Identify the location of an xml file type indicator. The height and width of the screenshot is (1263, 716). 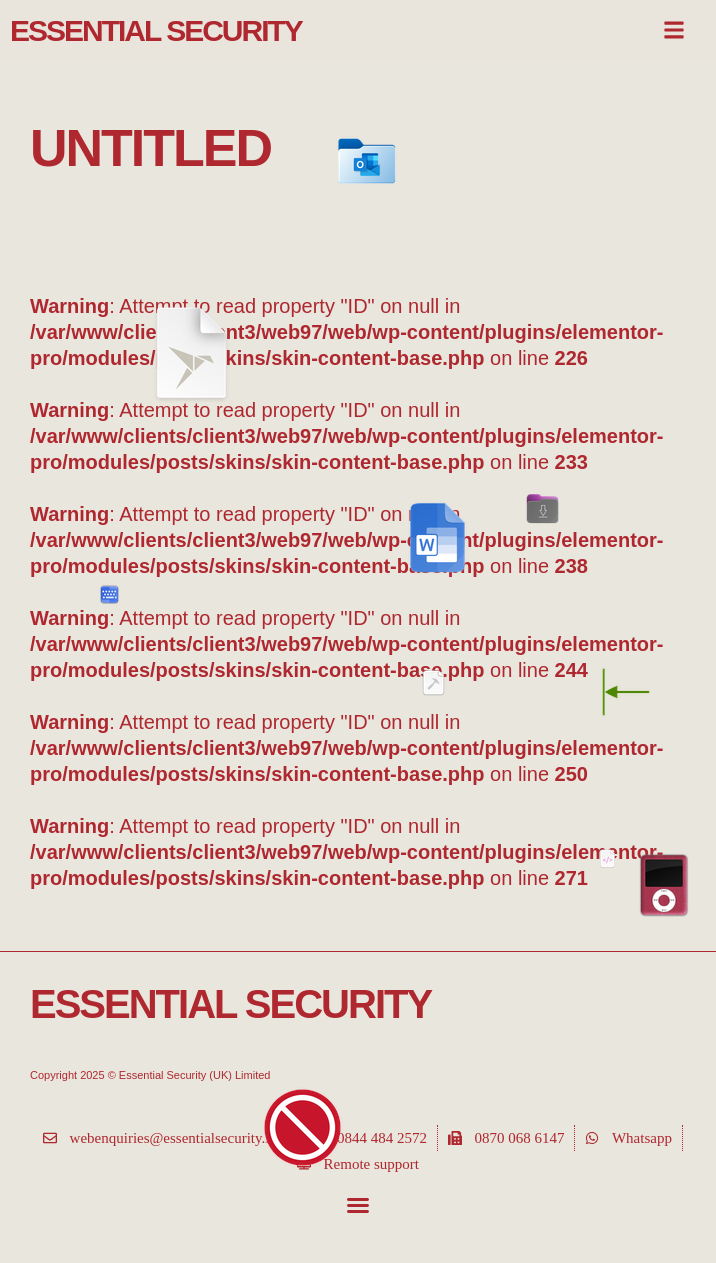
(607, 858).